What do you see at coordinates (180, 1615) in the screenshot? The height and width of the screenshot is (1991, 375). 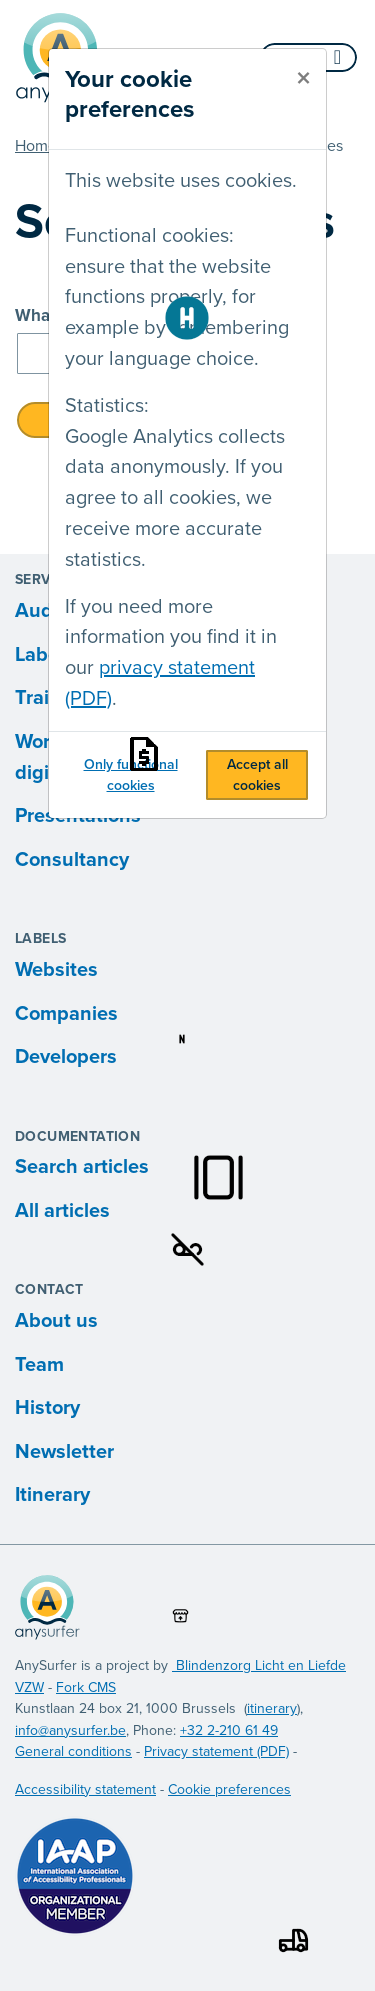 I see `visit itch.io game marketplace` at bounding box center [180, 1615].